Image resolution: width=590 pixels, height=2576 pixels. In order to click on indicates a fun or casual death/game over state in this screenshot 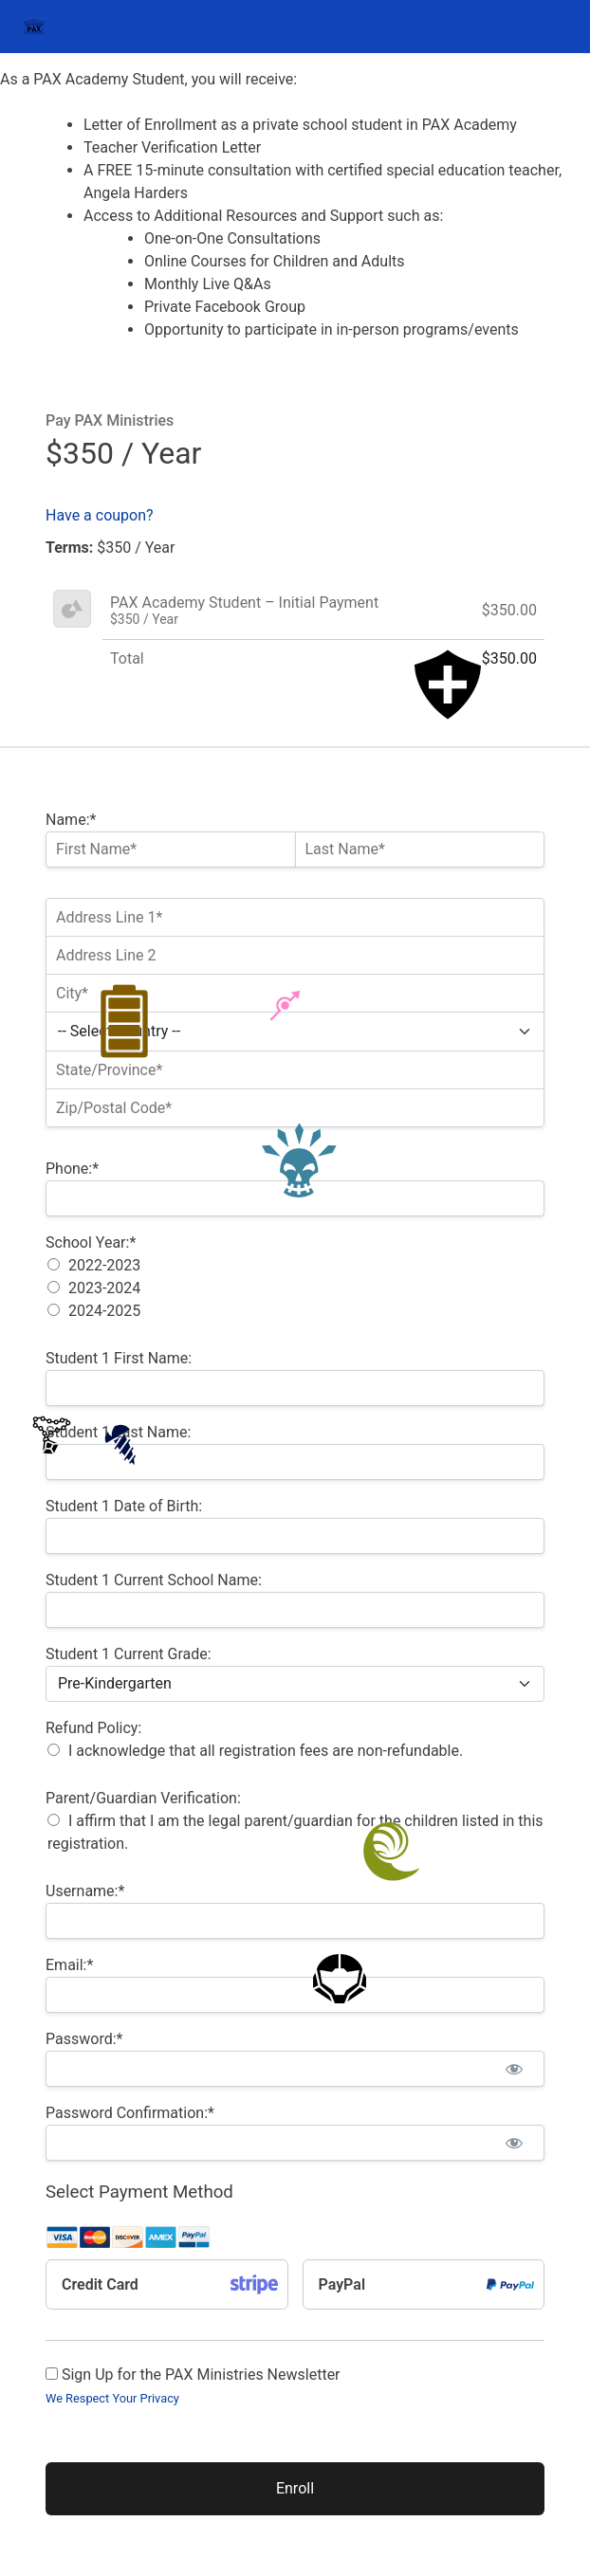, I will do `click(299, 1160)`.